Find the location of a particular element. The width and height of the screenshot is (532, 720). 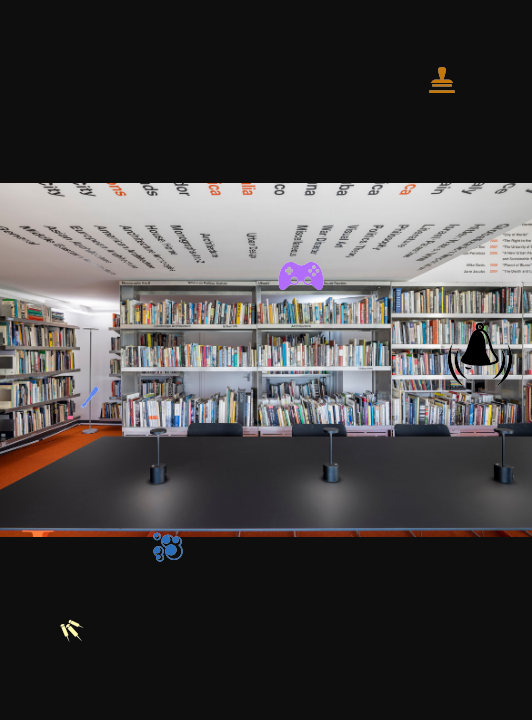

indicates acupuncture or needle-based treatment is located at coordinates (72, 631).